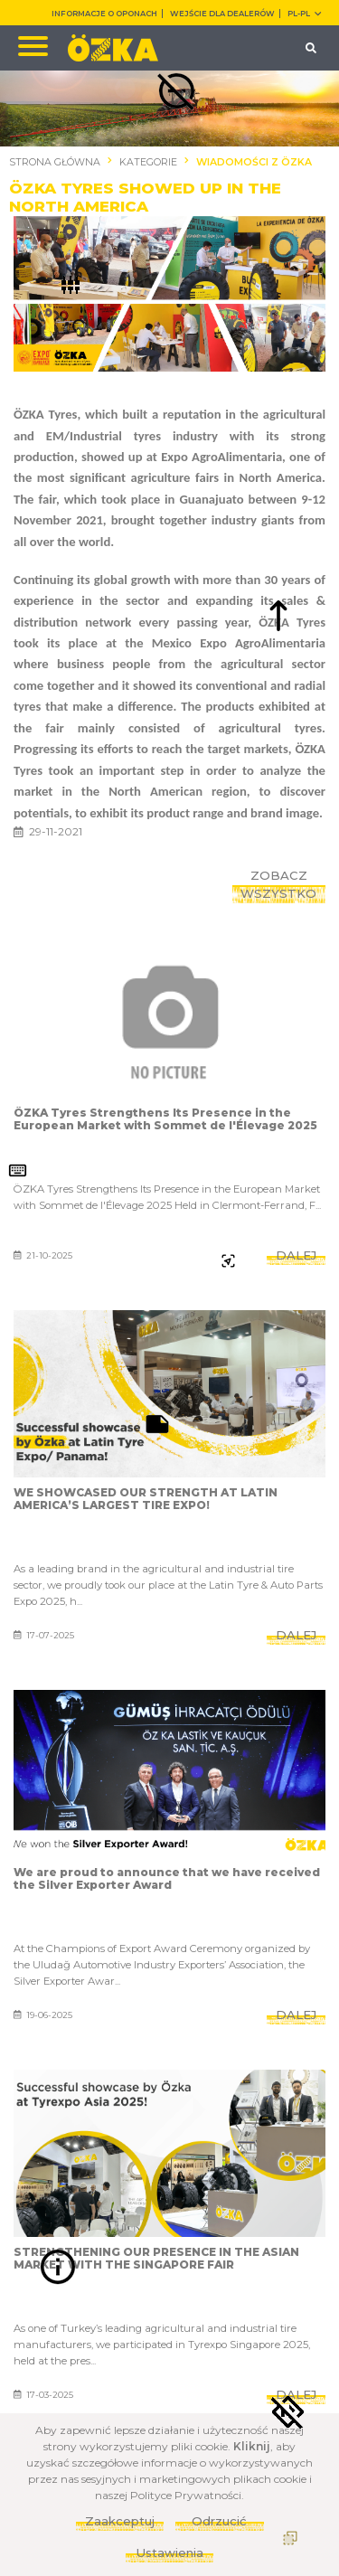 The height and width of the screenshot is (2576, 339). I want to click on bring selection to front layer, so click(290, 2538).